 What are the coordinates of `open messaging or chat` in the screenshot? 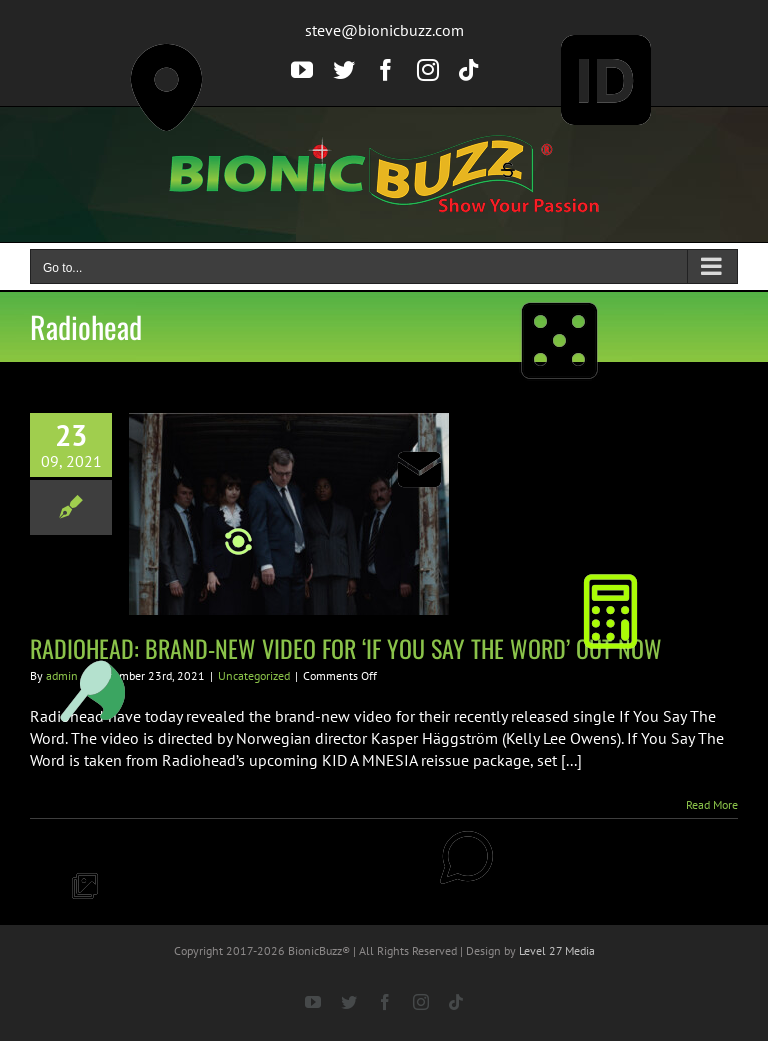 It's located at (466, 857).